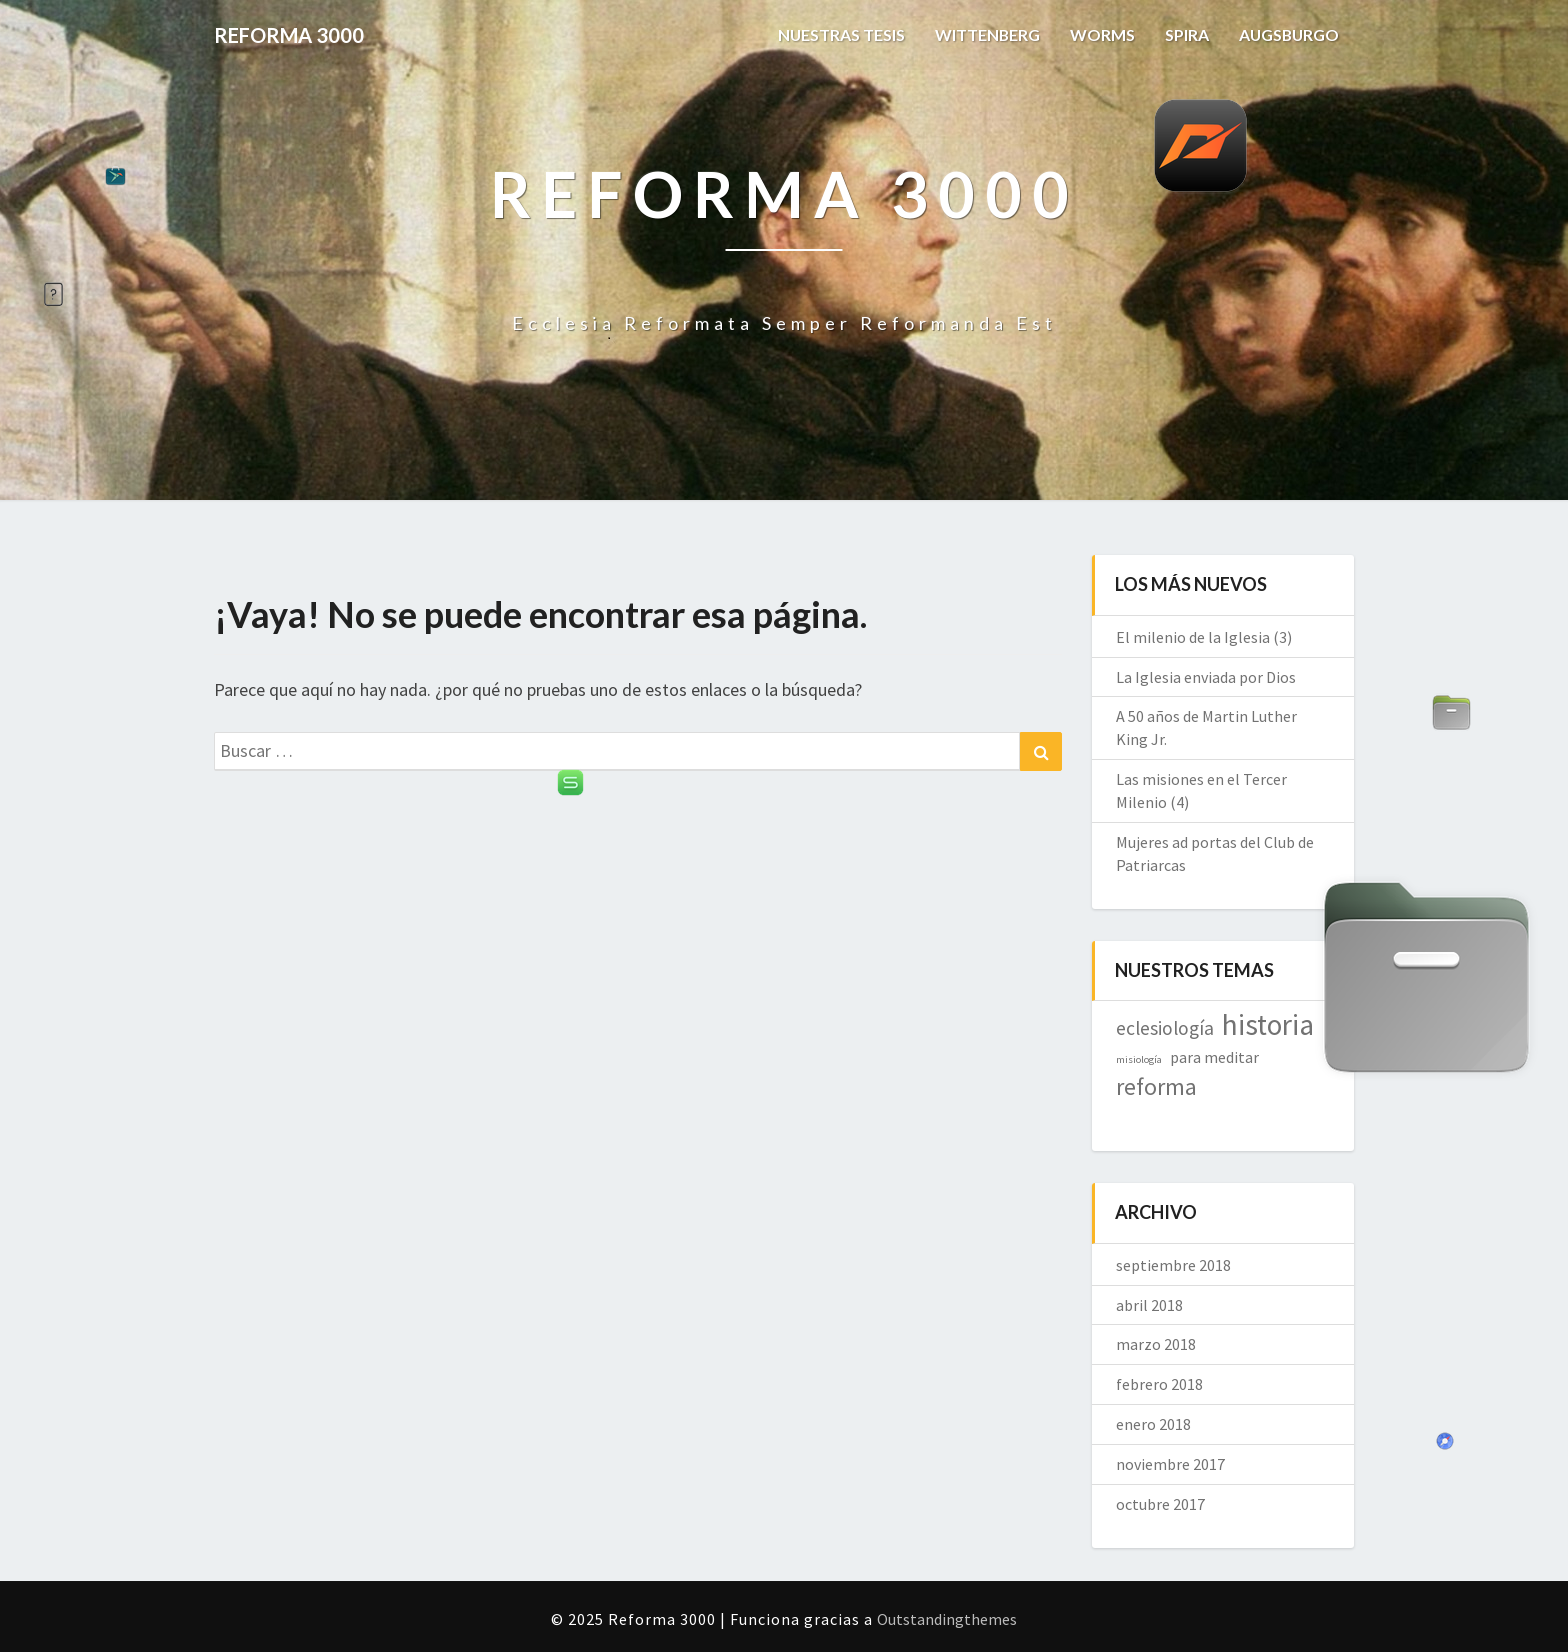 The image size is (1568, 1652). Describe the element at coordinates (1445, 1441) in the screenshot. I see `open the web browser` at that location.